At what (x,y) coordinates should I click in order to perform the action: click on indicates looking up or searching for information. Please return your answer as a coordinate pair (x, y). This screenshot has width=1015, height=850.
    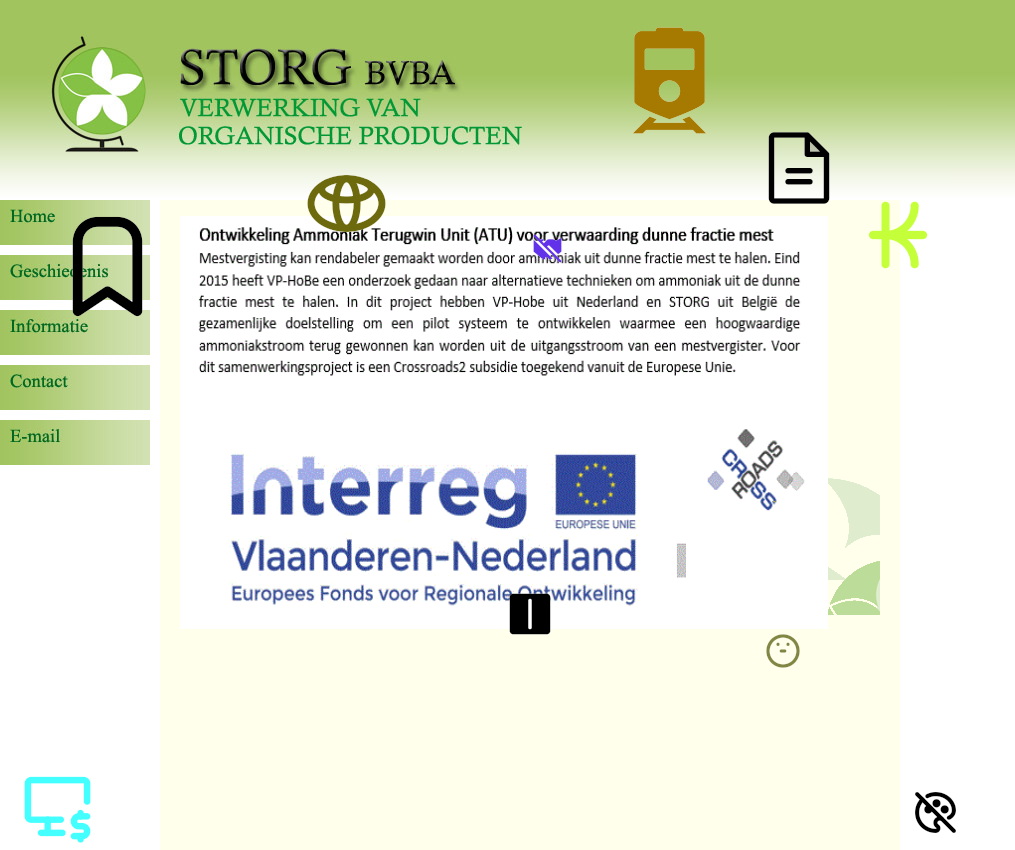
    Looking at the image, I should click on (783, 651).